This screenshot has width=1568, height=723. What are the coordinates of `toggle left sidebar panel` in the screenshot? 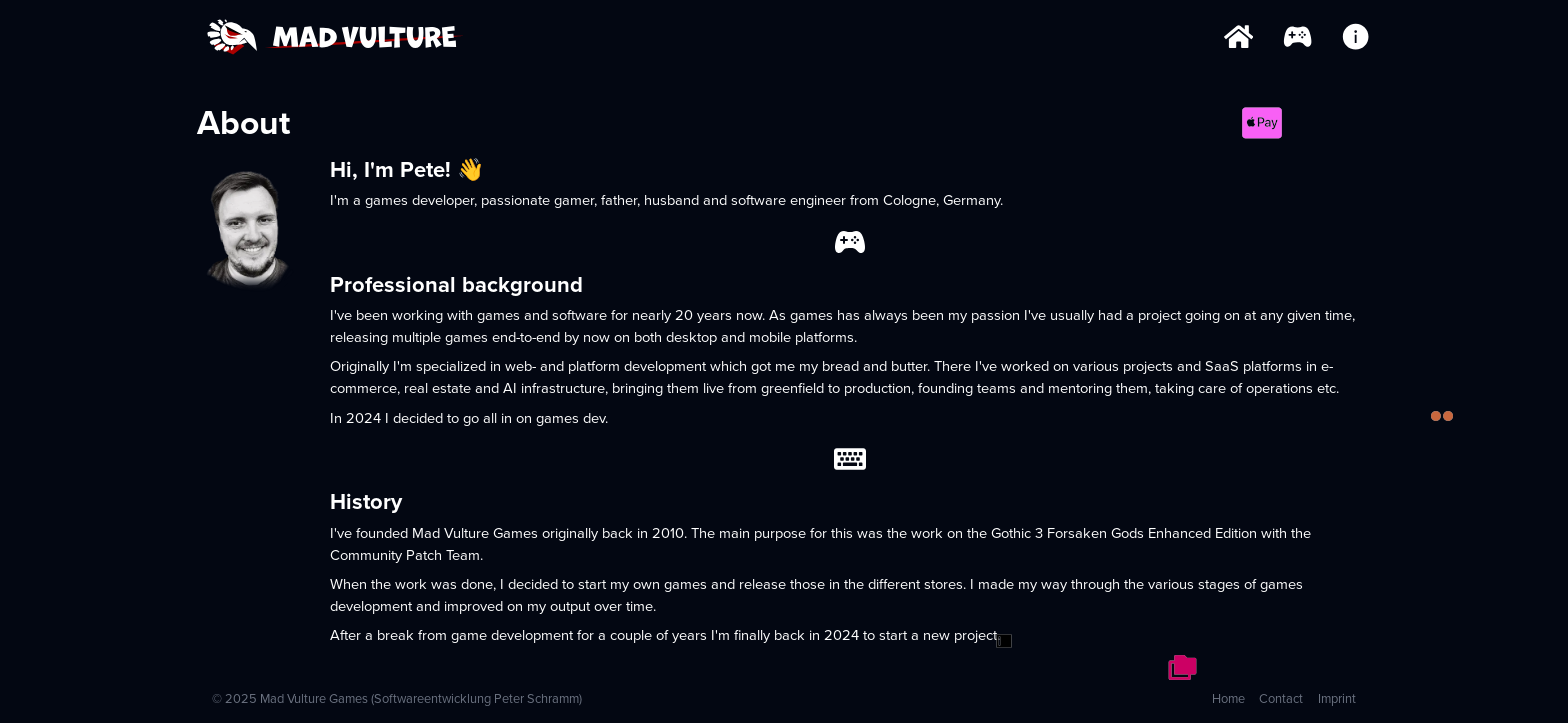 It's located at (1004, 641).